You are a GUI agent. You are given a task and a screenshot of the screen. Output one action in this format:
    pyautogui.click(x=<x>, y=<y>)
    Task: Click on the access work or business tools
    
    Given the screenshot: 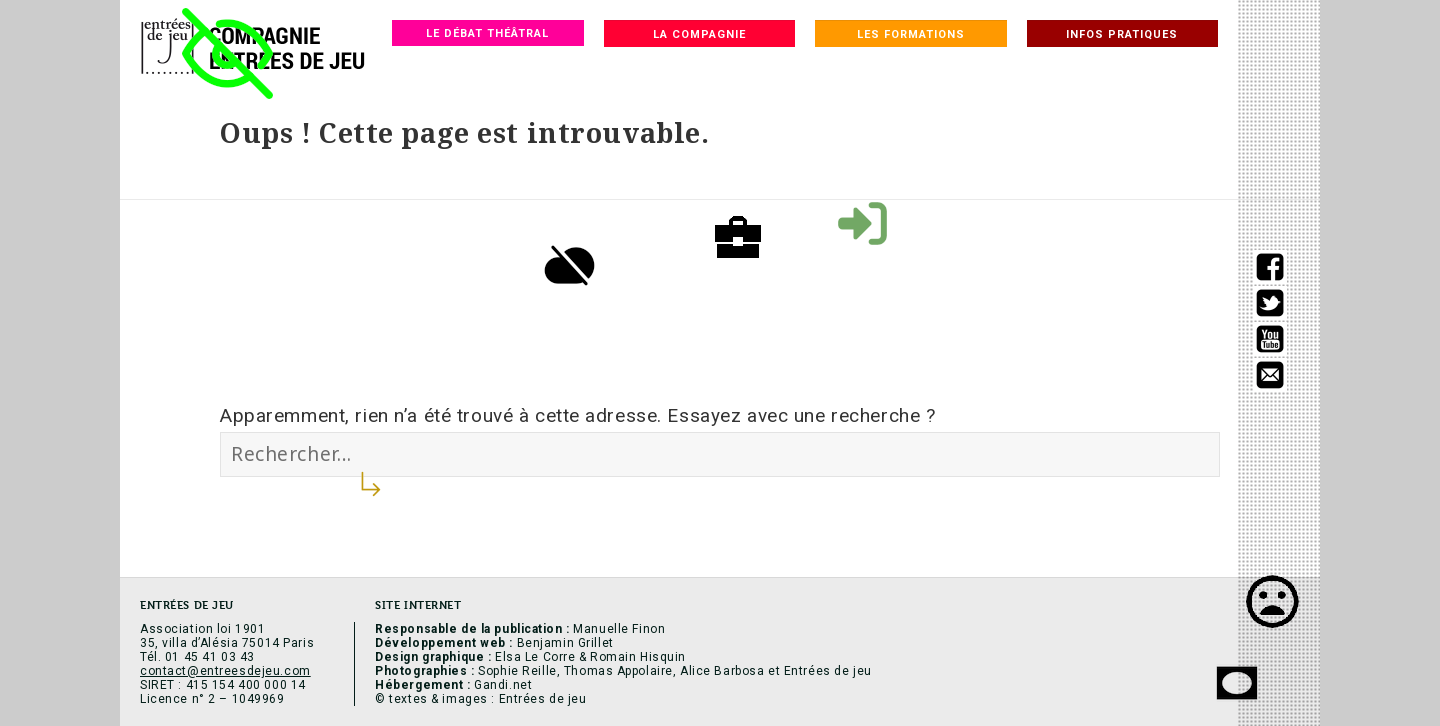 What is the action you would take?
    pyautogui.click(x=738, y=237)
    